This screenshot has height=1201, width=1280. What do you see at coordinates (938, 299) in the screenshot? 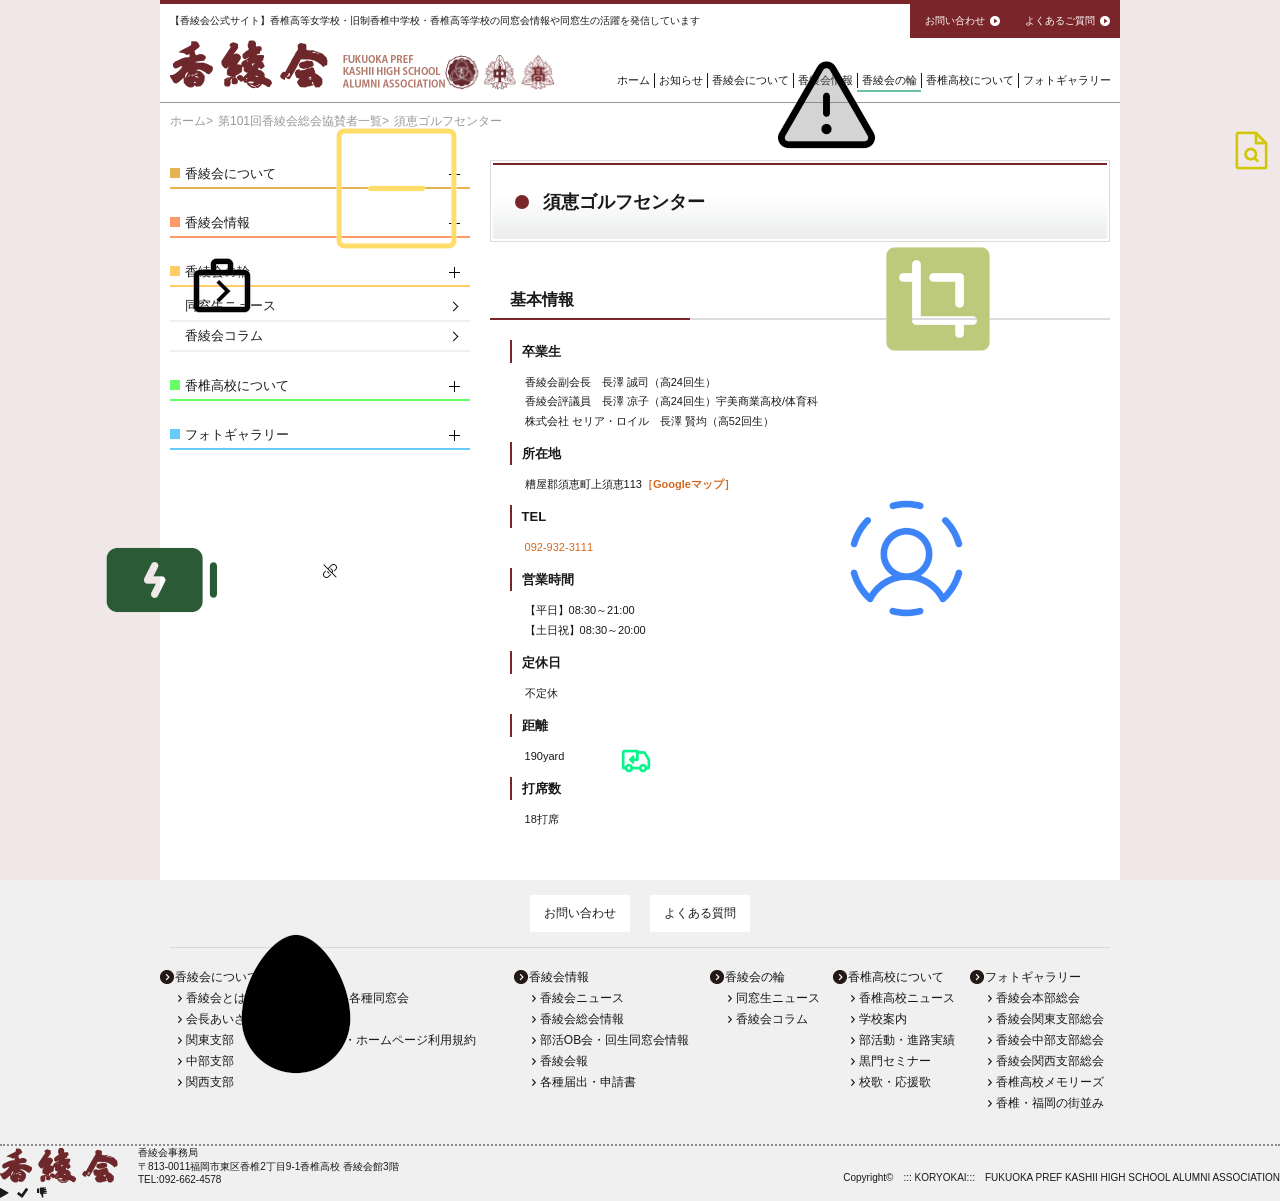
I see `crop an image or photo` at bounding box center [938, 299].